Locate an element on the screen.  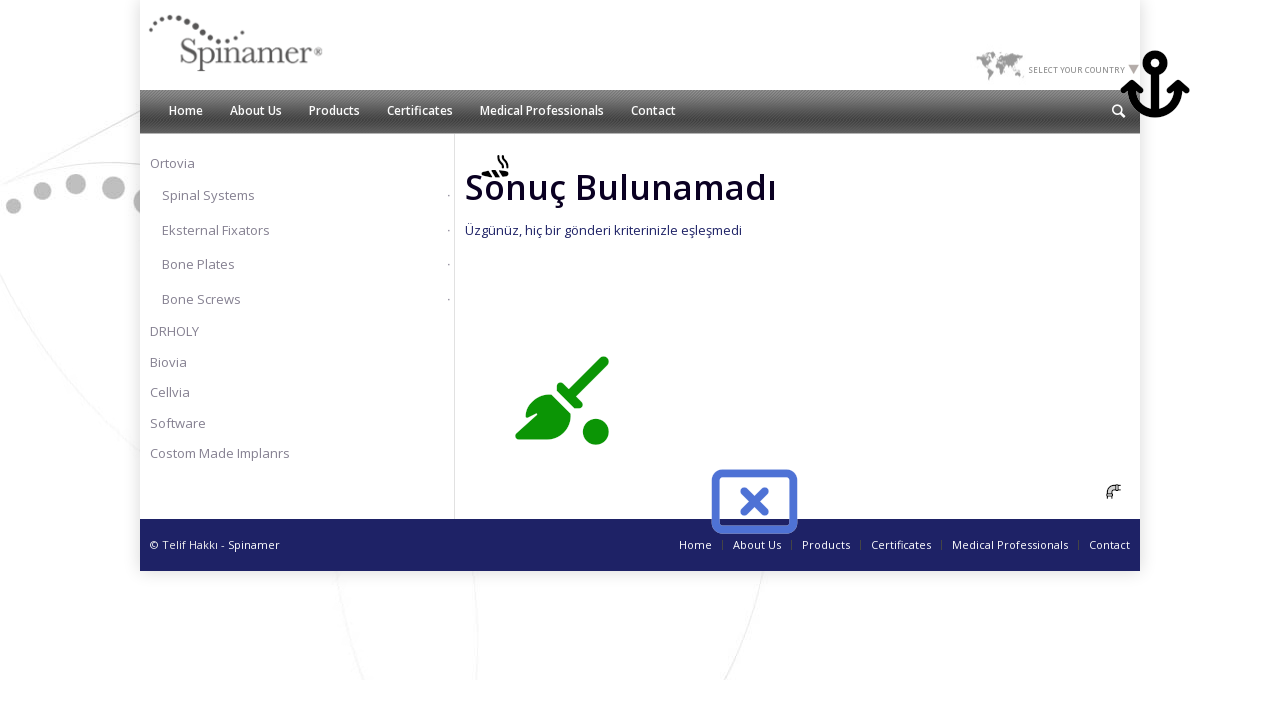
create an anchor link or bookmark point is located at coordinates (1155, 84).